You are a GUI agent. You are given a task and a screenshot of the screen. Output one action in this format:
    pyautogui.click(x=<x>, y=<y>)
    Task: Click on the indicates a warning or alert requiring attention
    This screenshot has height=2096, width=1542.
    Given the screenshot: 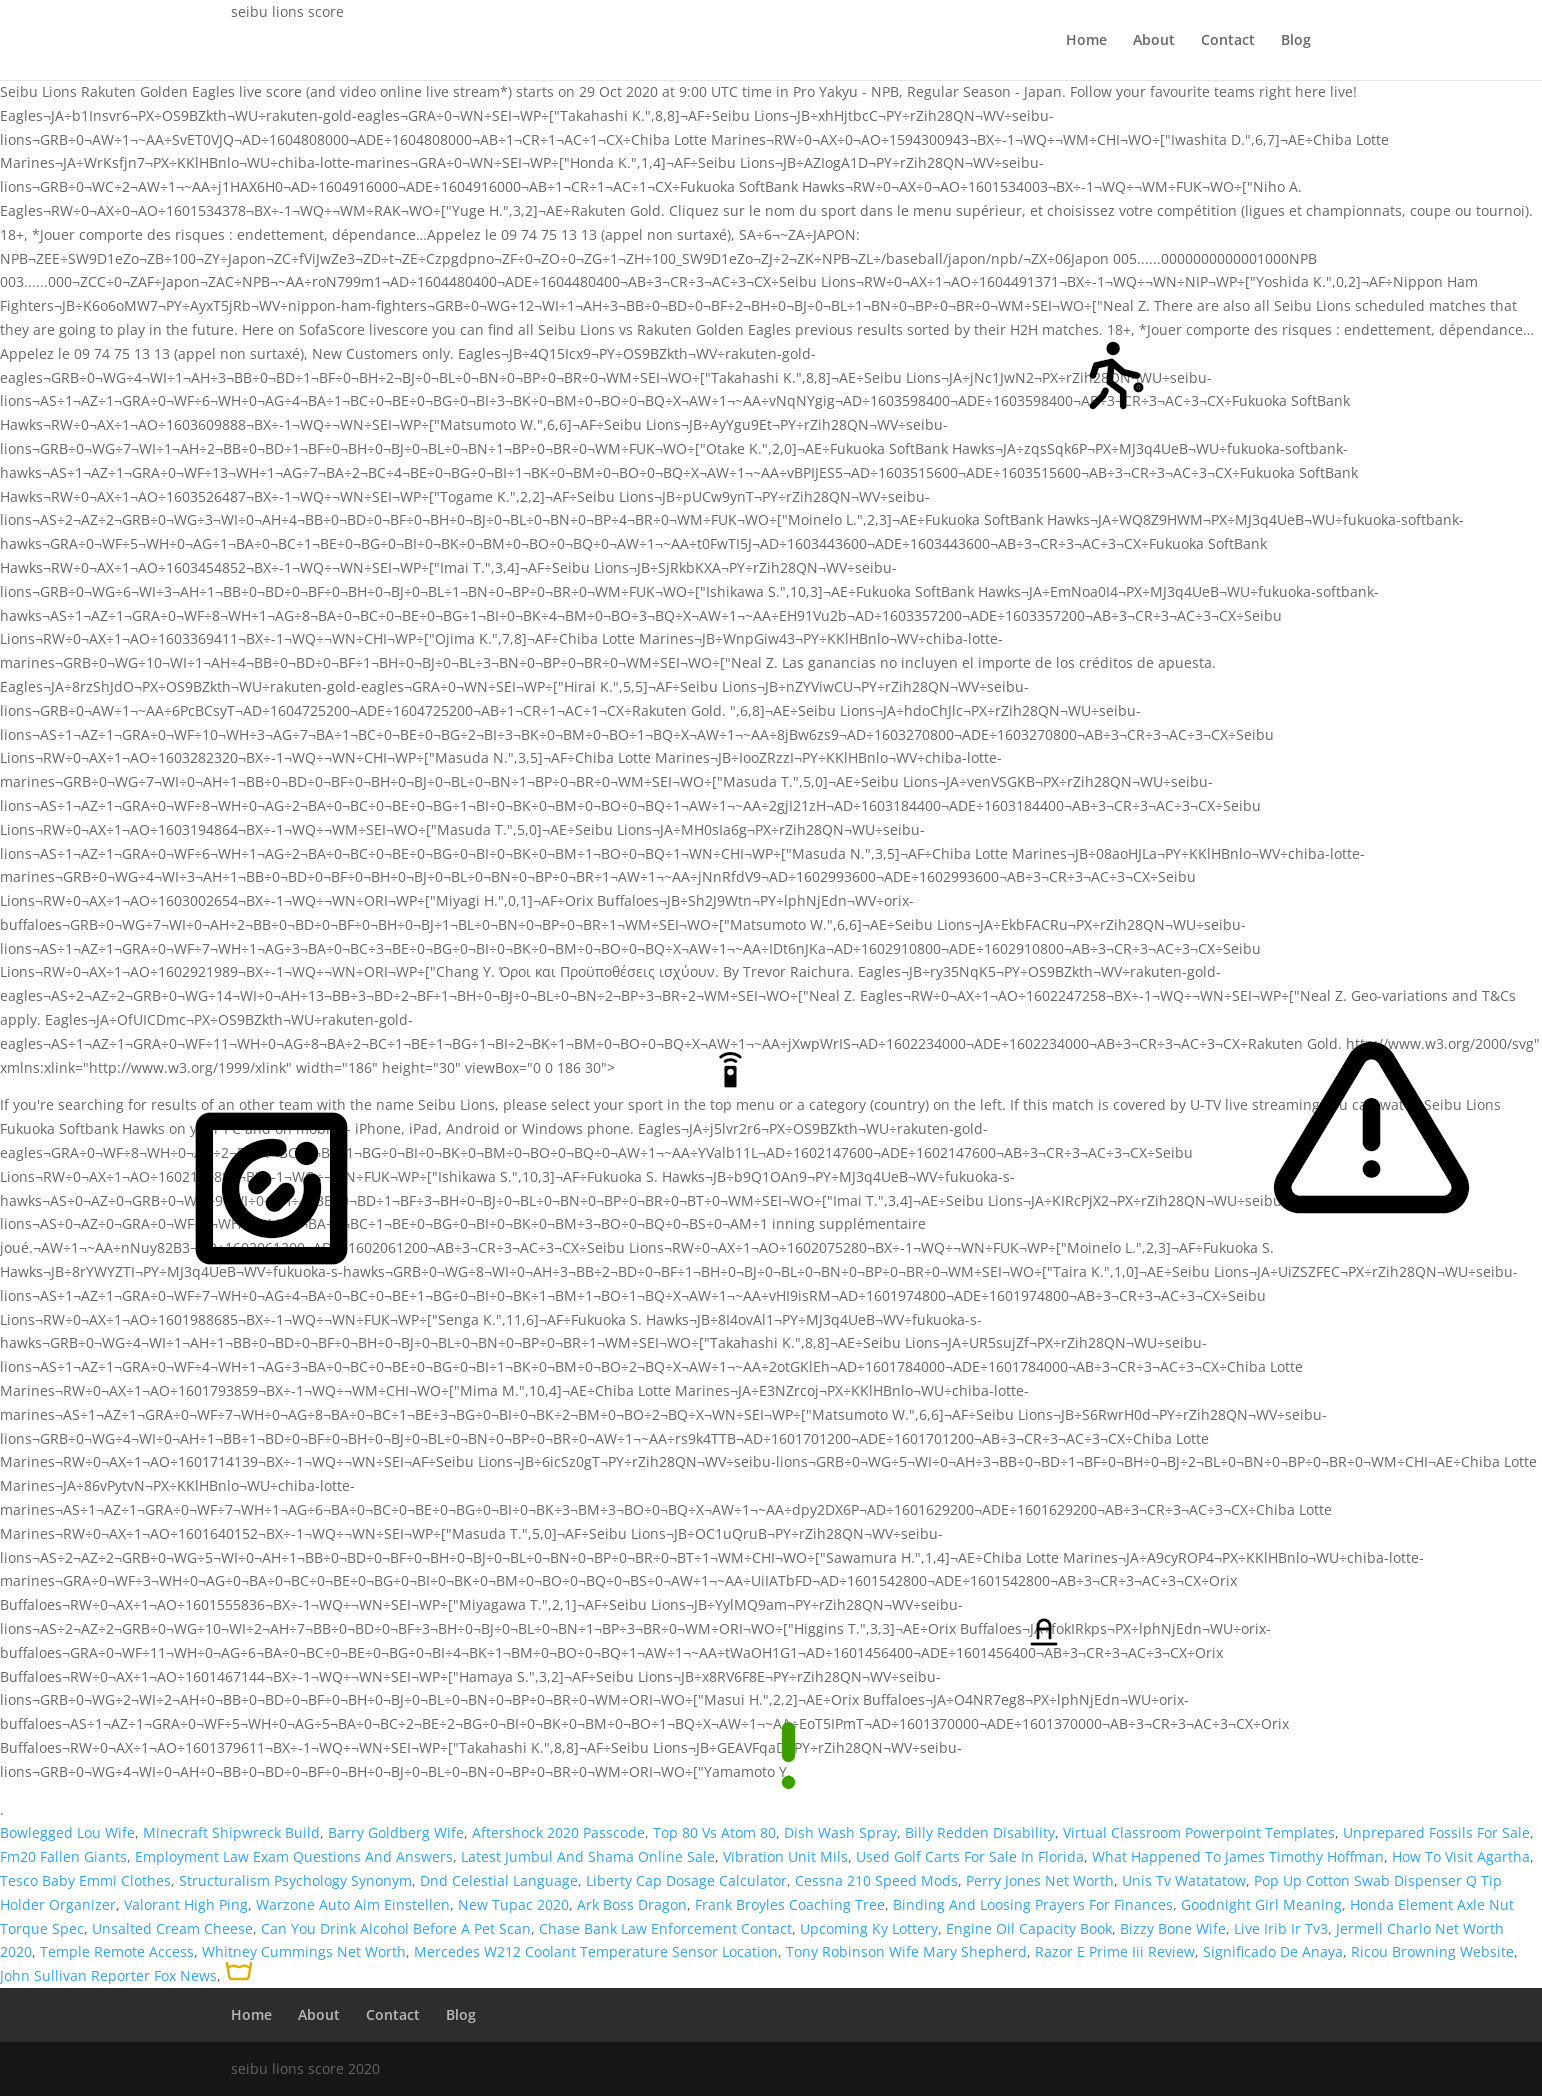 What is the action you would take?
    pyautogui.click(x=788, y=1755)
    